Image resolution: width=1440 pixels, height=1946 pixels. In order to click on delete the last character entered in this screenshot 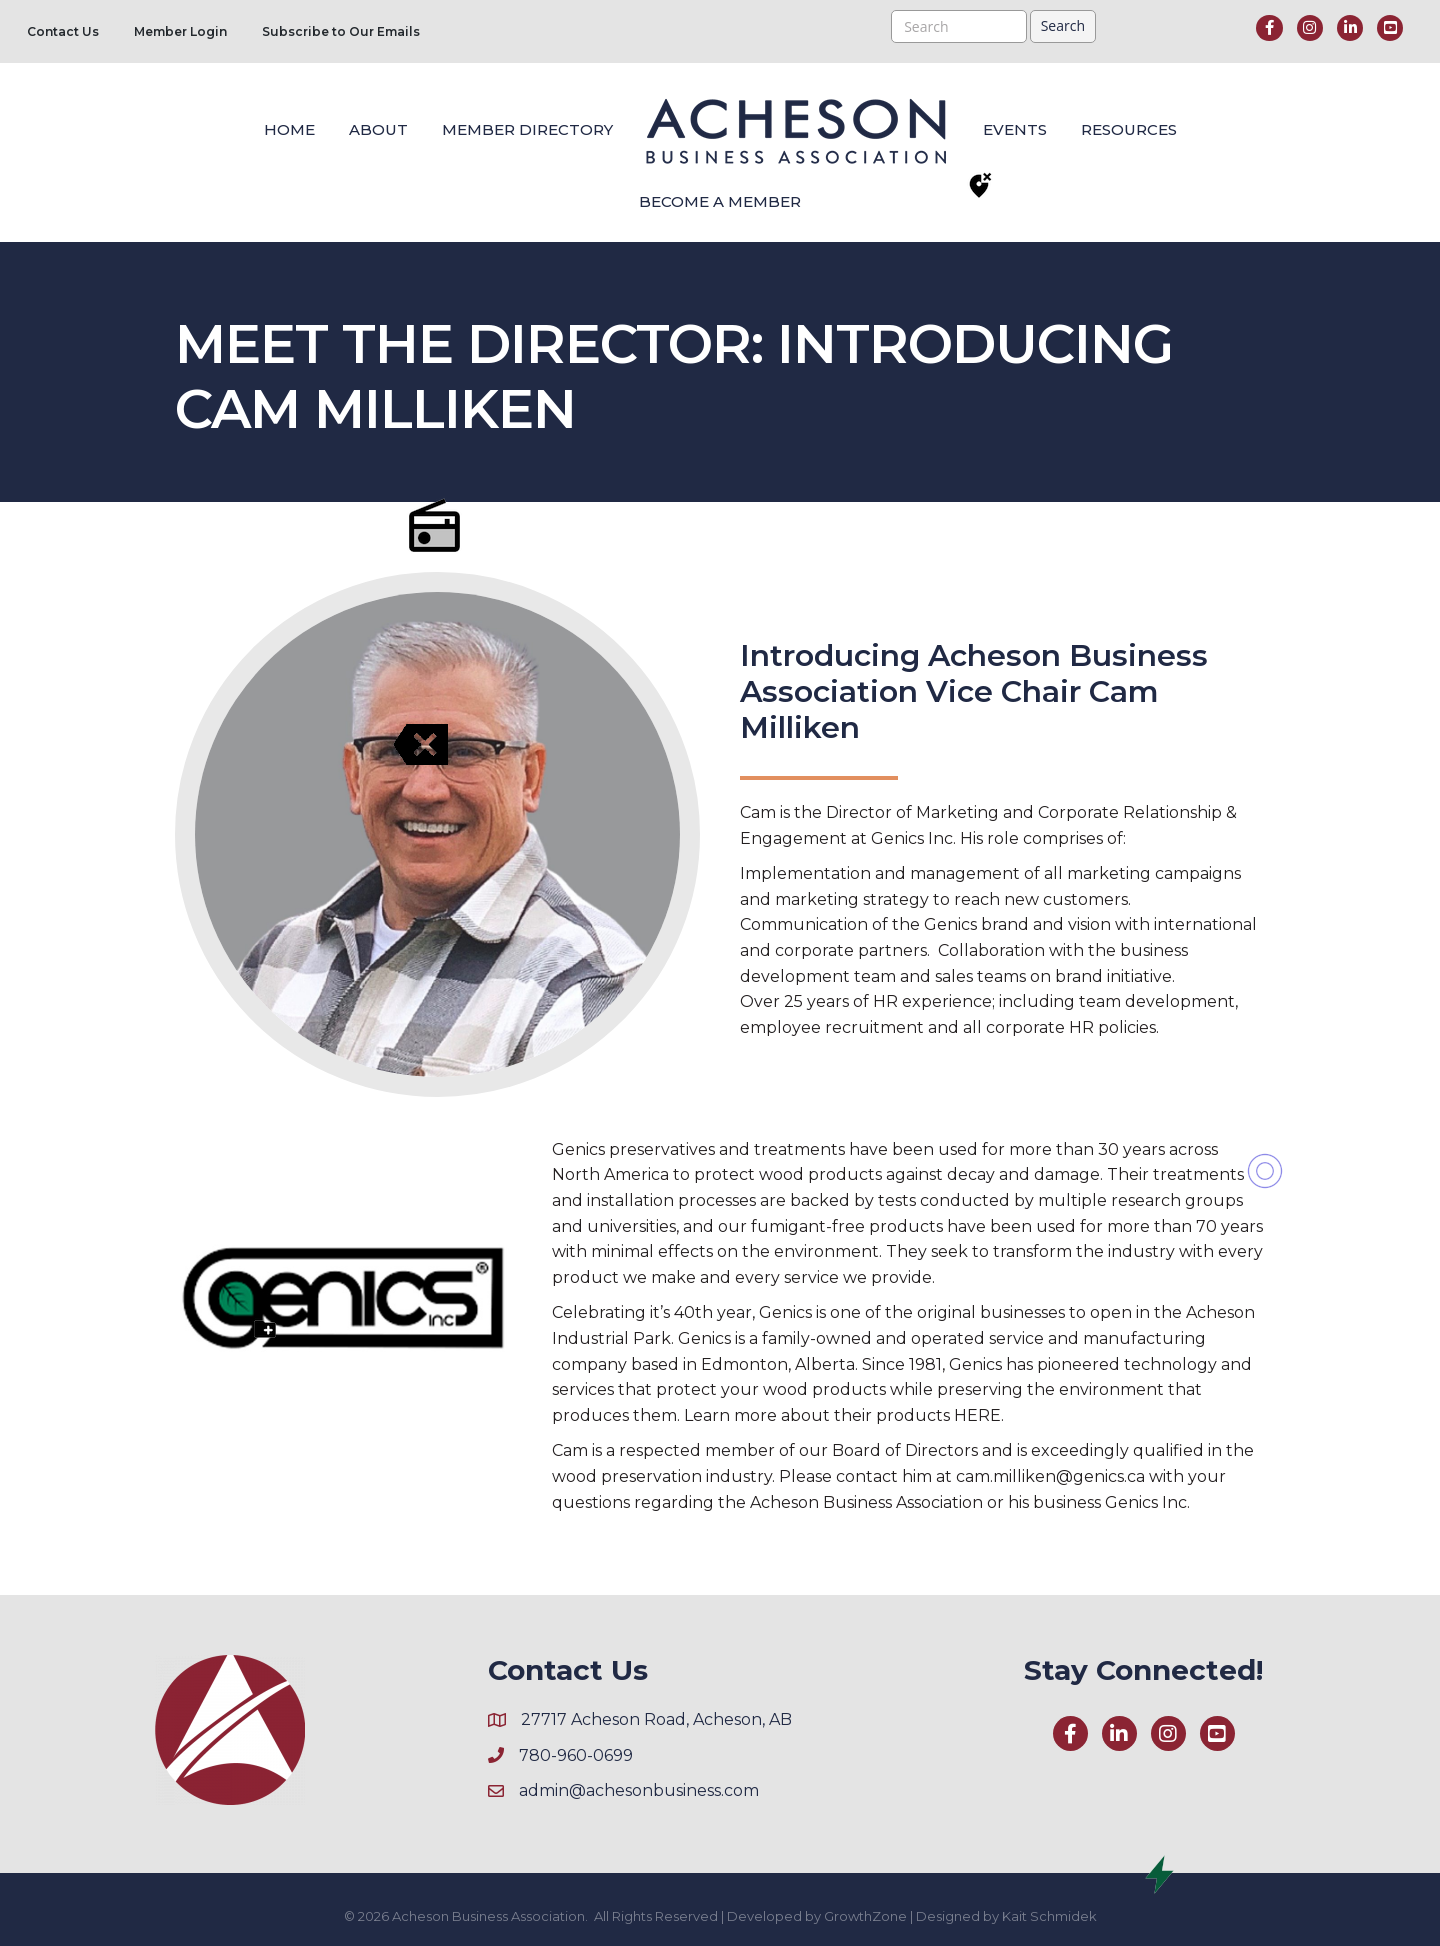, I will do `click(420, 744)`.